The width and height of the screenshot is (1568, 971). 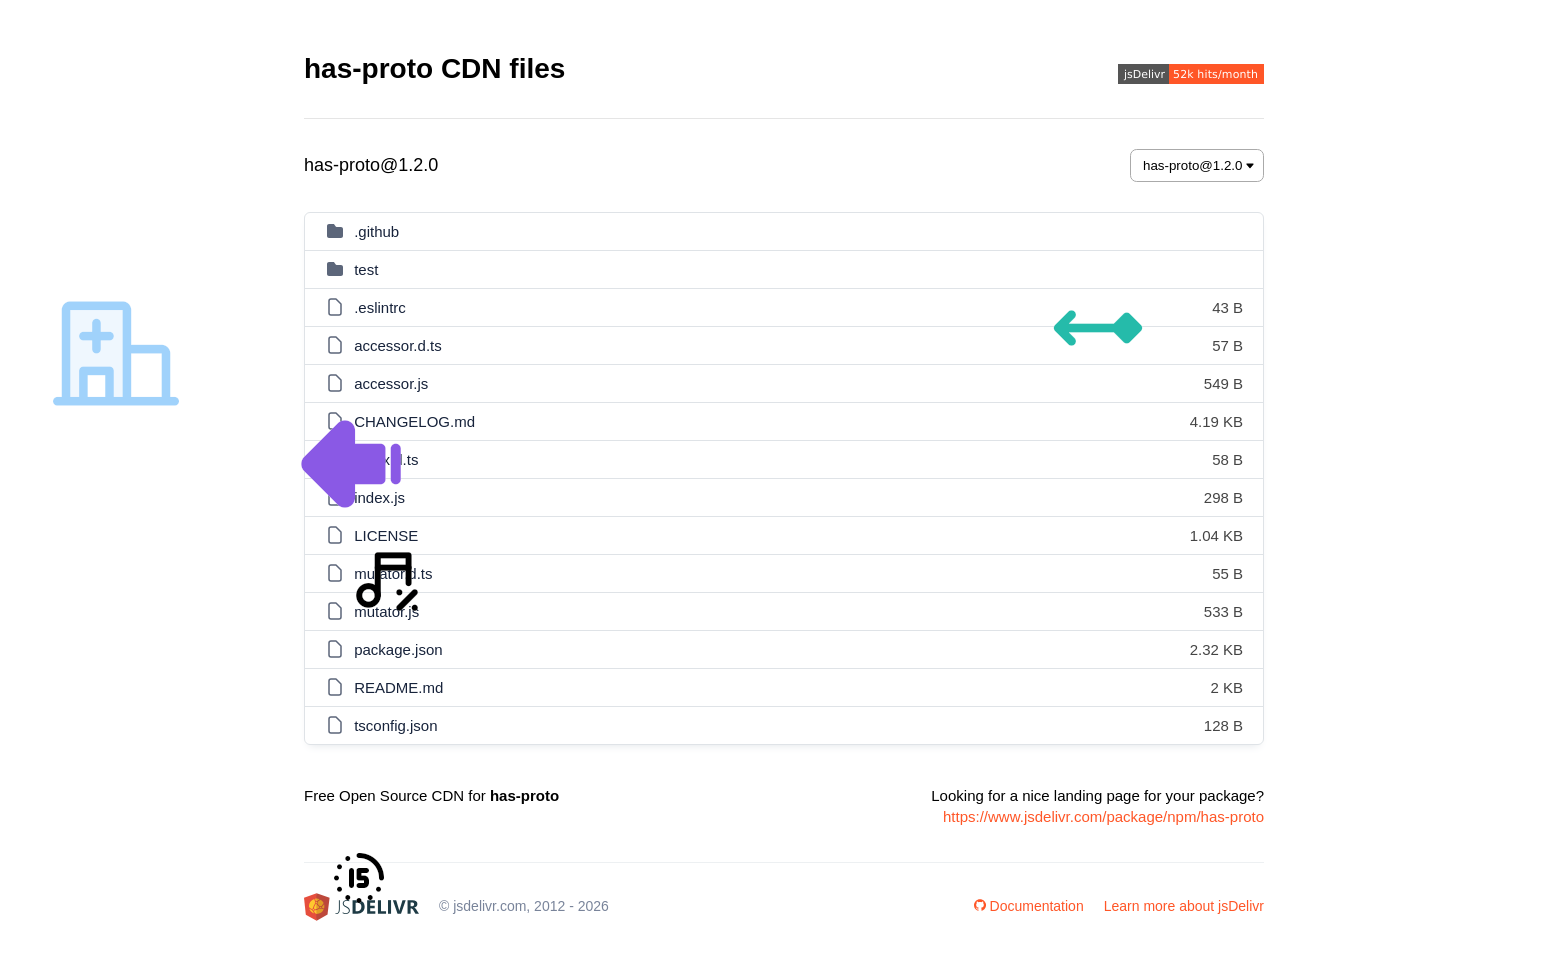 What do you see at coordinates (359, 878) in the screenshot?
I see `set a 15-minute timer` at bounding box center [359, 878].